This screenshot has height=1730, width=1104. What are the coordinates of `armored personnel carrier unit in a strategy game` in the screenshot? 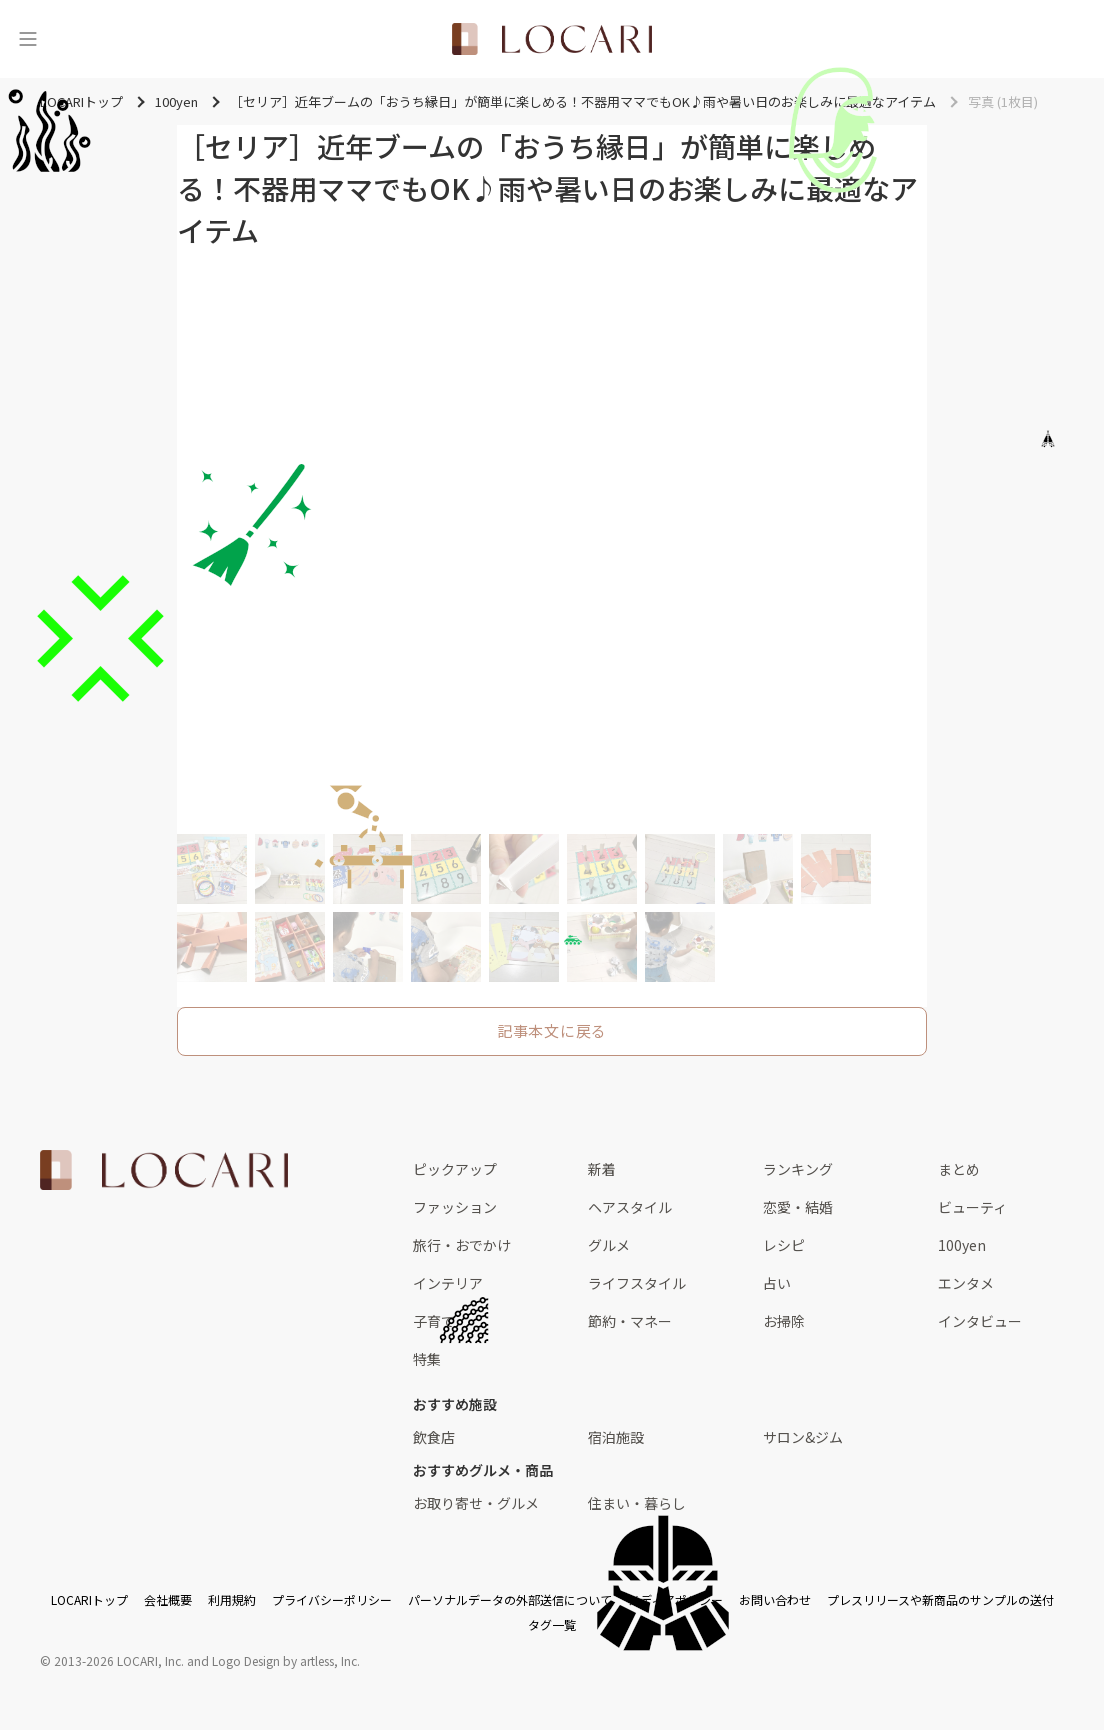 It's located at (573, 940).